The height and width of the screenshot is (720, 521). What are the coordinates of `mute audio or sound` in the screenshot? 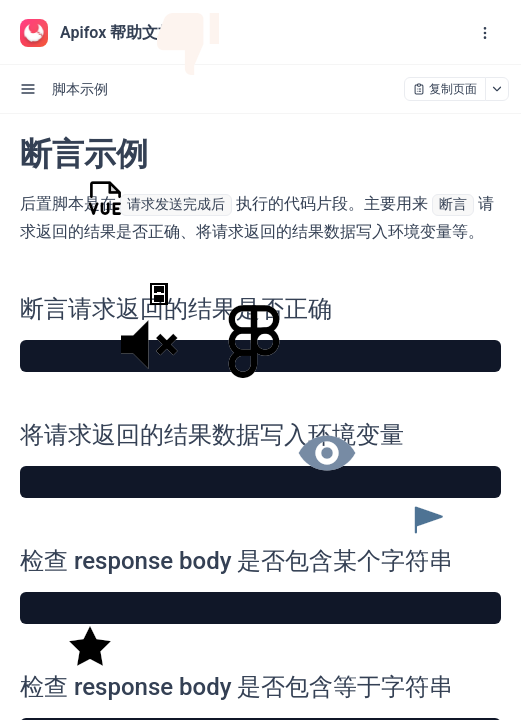 It's located at (151, 344).